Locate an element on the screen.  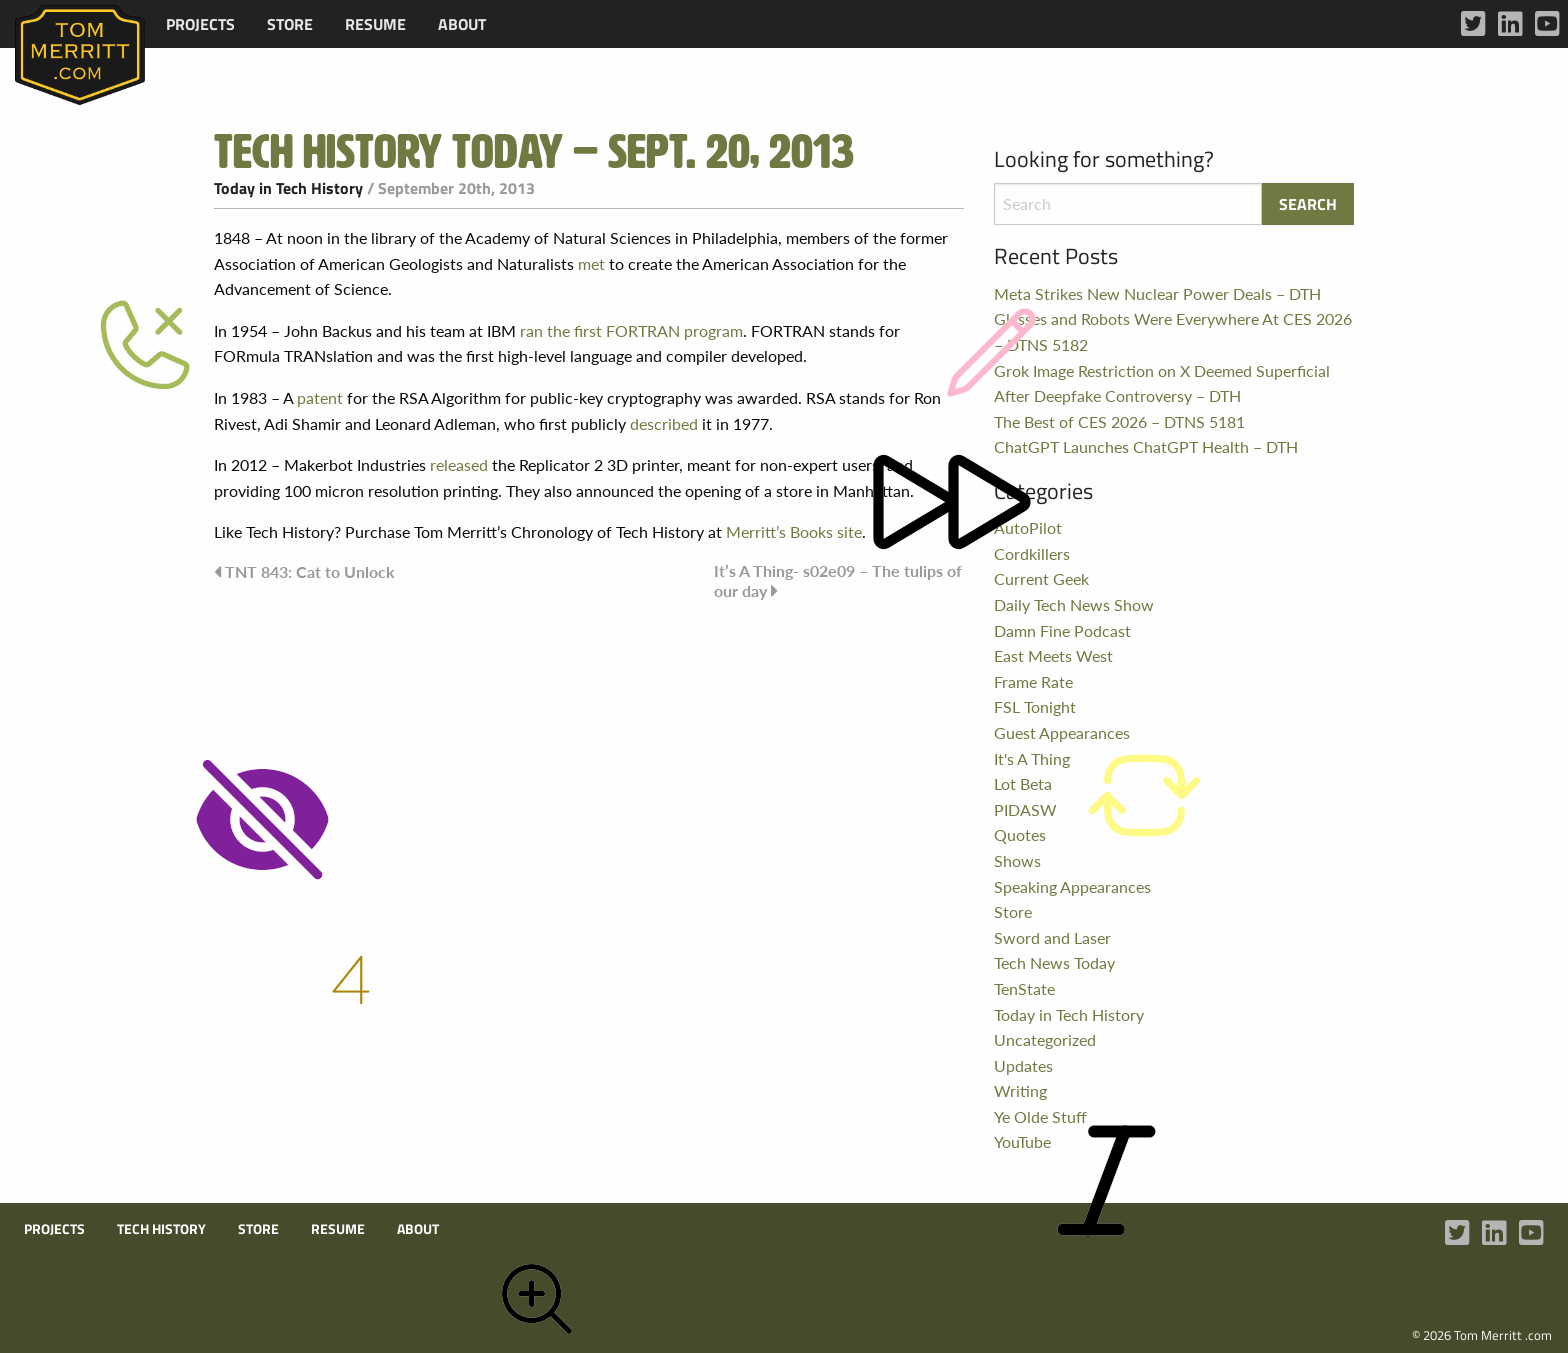
apply italic formatting to selected text is located at coordinates (1106, 1180).